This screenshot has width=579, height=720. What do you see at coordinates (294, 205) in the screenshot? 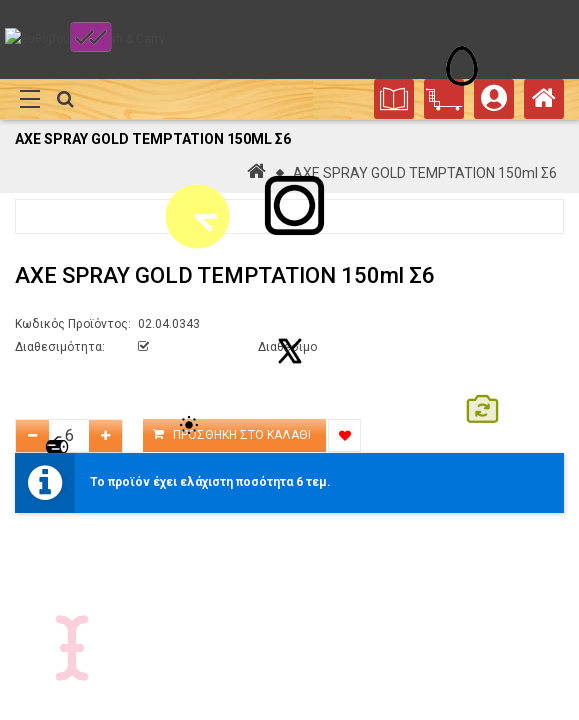
I see `tumble dry laundry care instruction` at bounding box center [294, 205].